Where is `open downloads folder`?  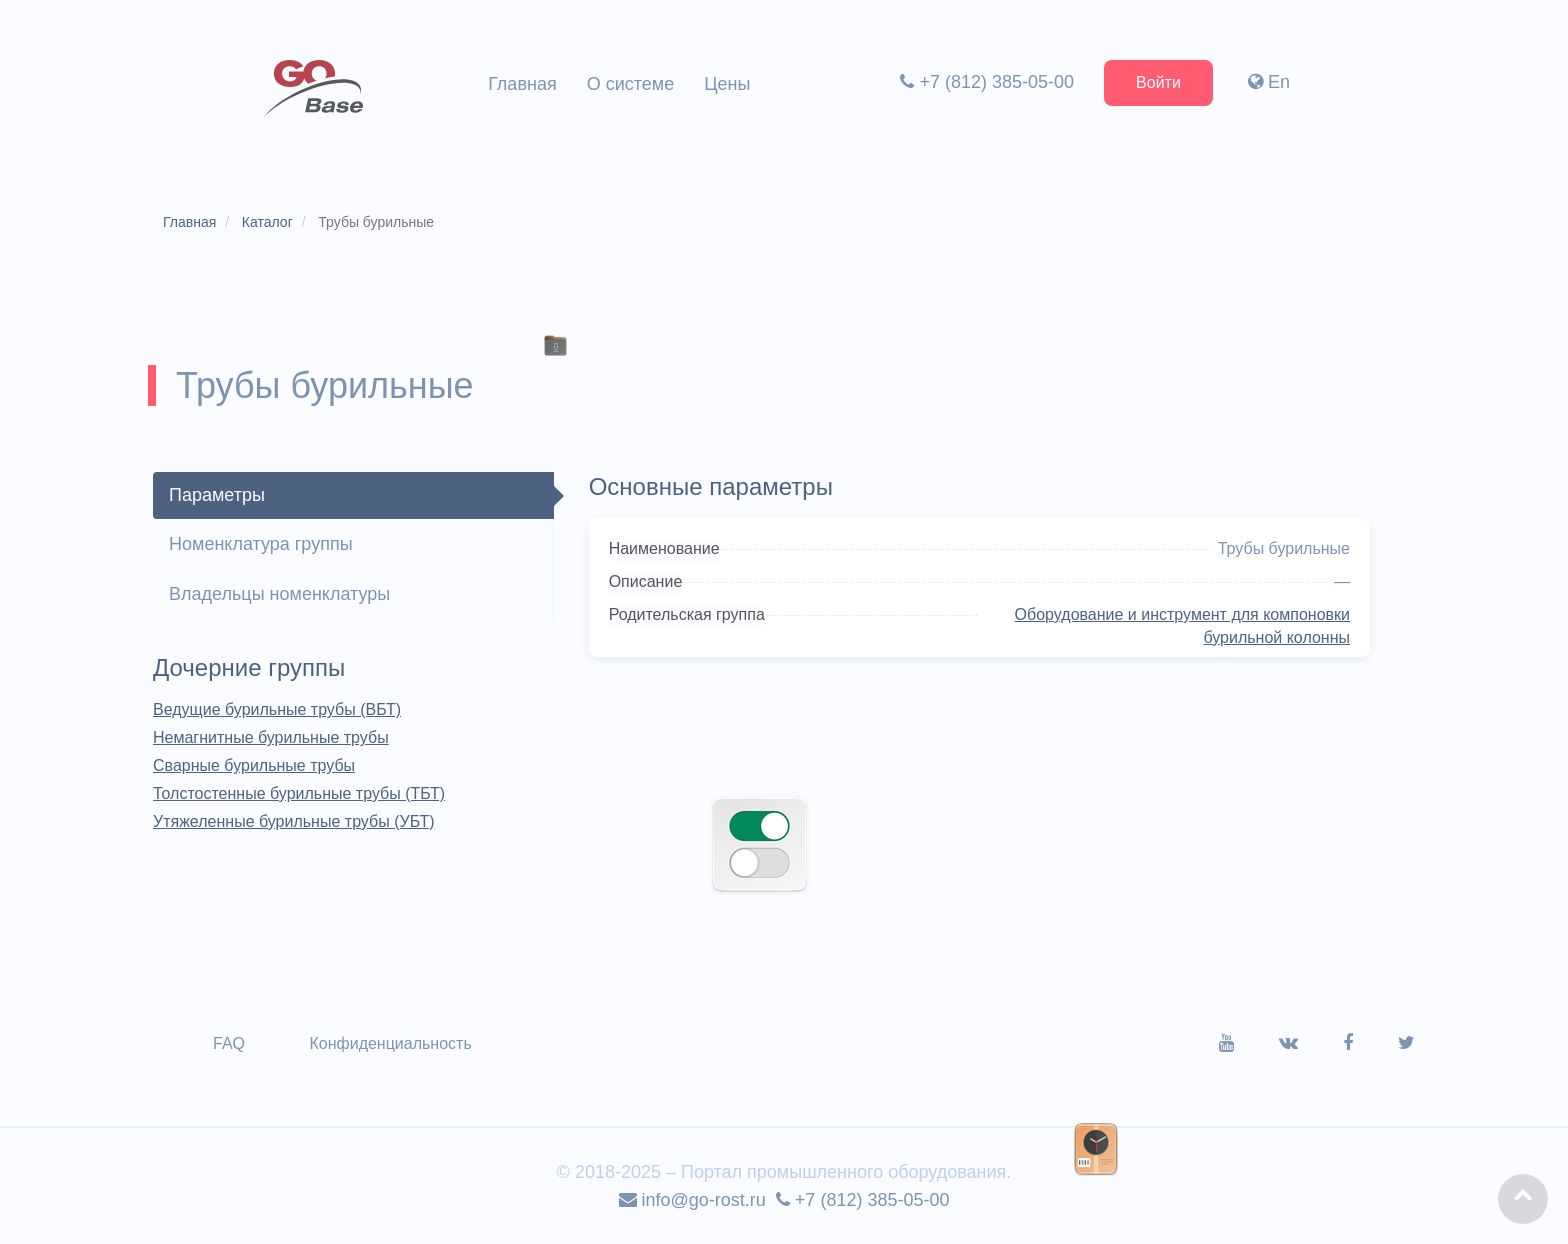
open downloads folder is located at coordinates (555, 345).